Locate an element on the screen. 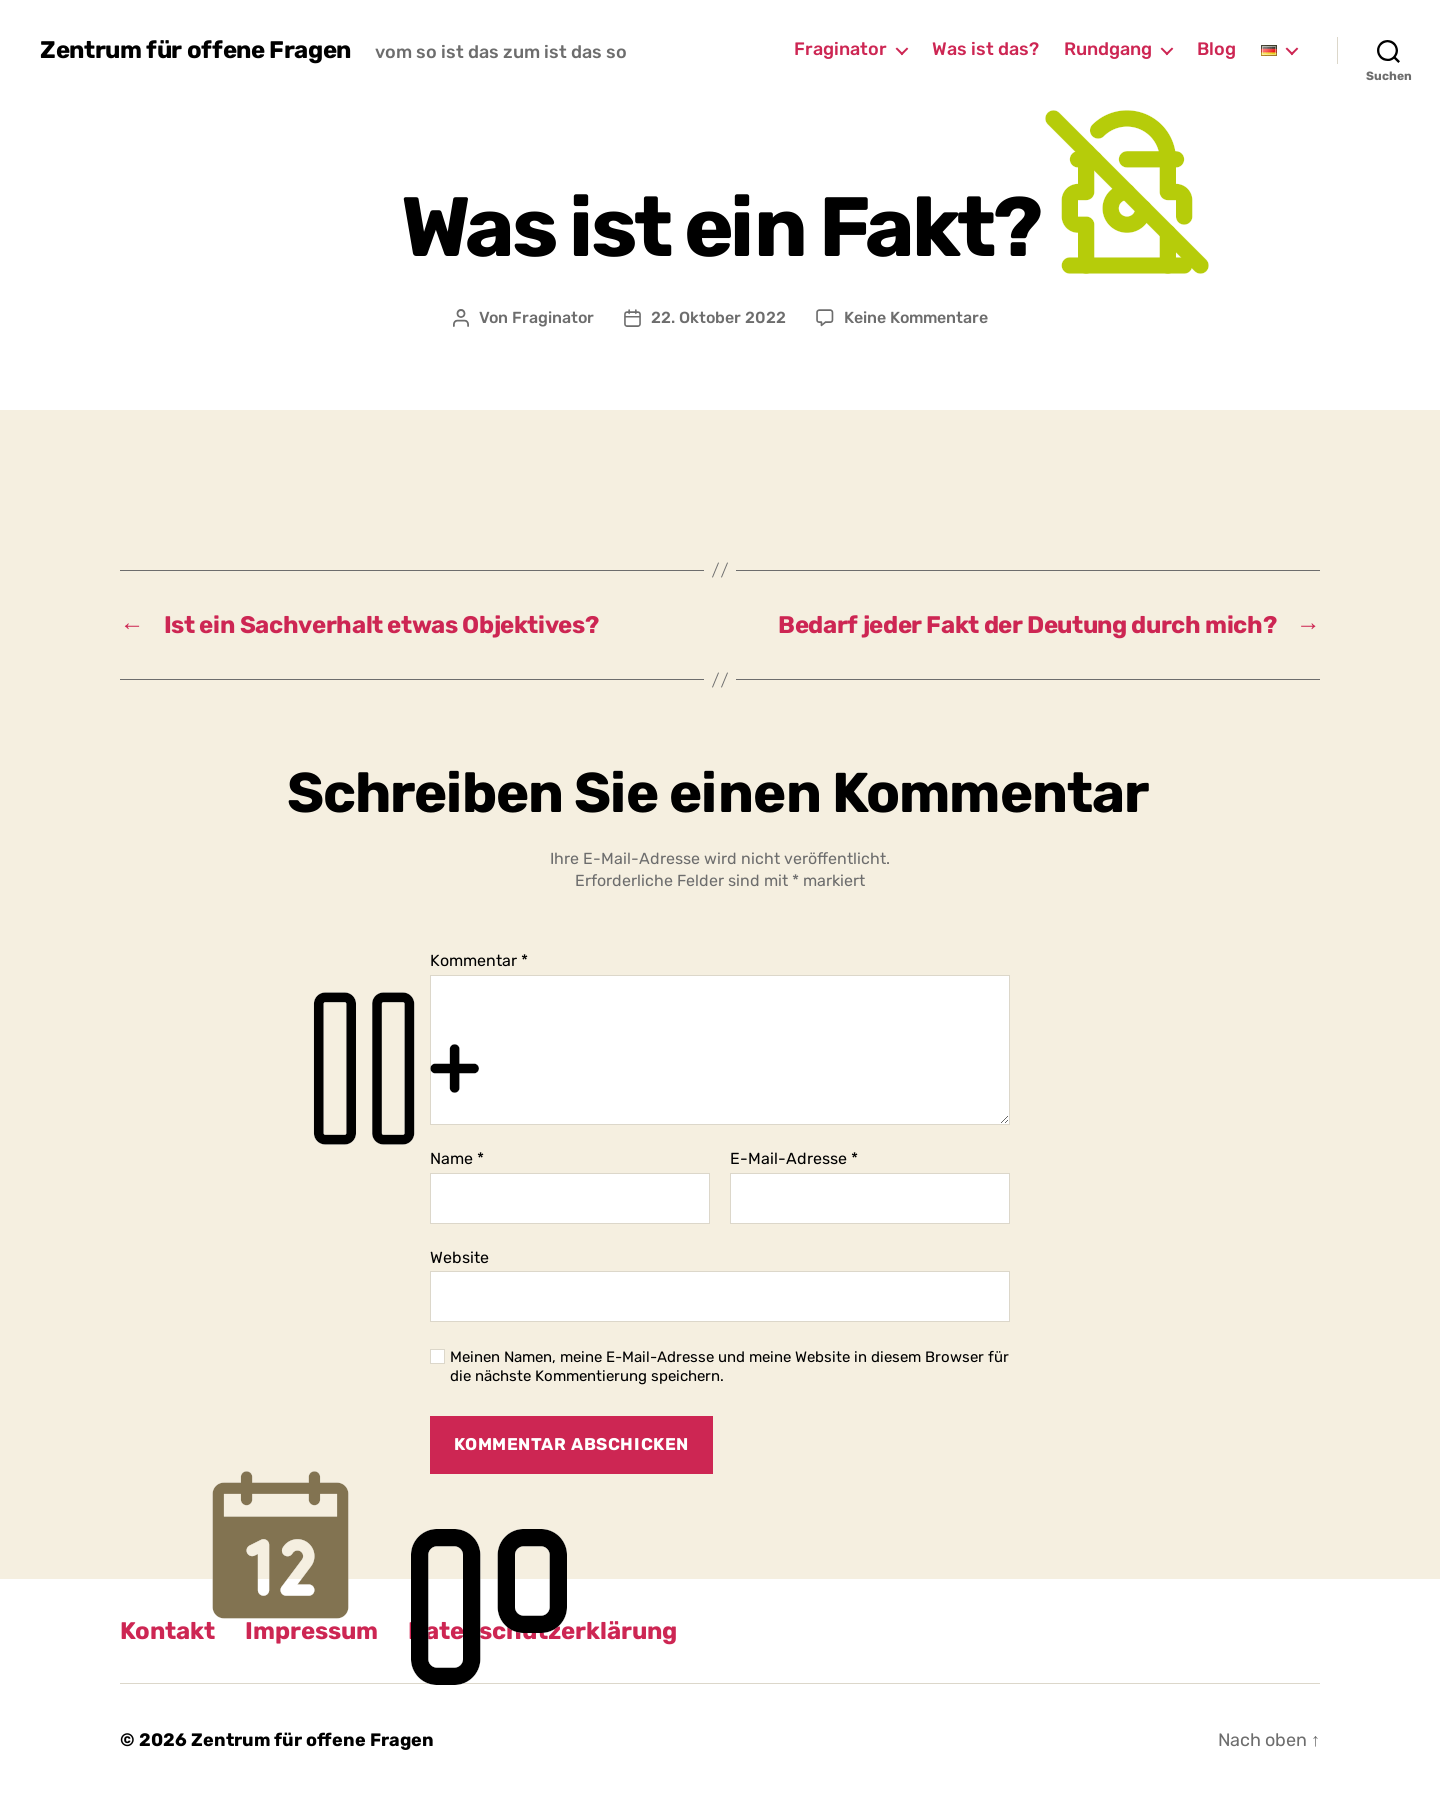  switch to card view layout is located at coordinates (489, 1607).